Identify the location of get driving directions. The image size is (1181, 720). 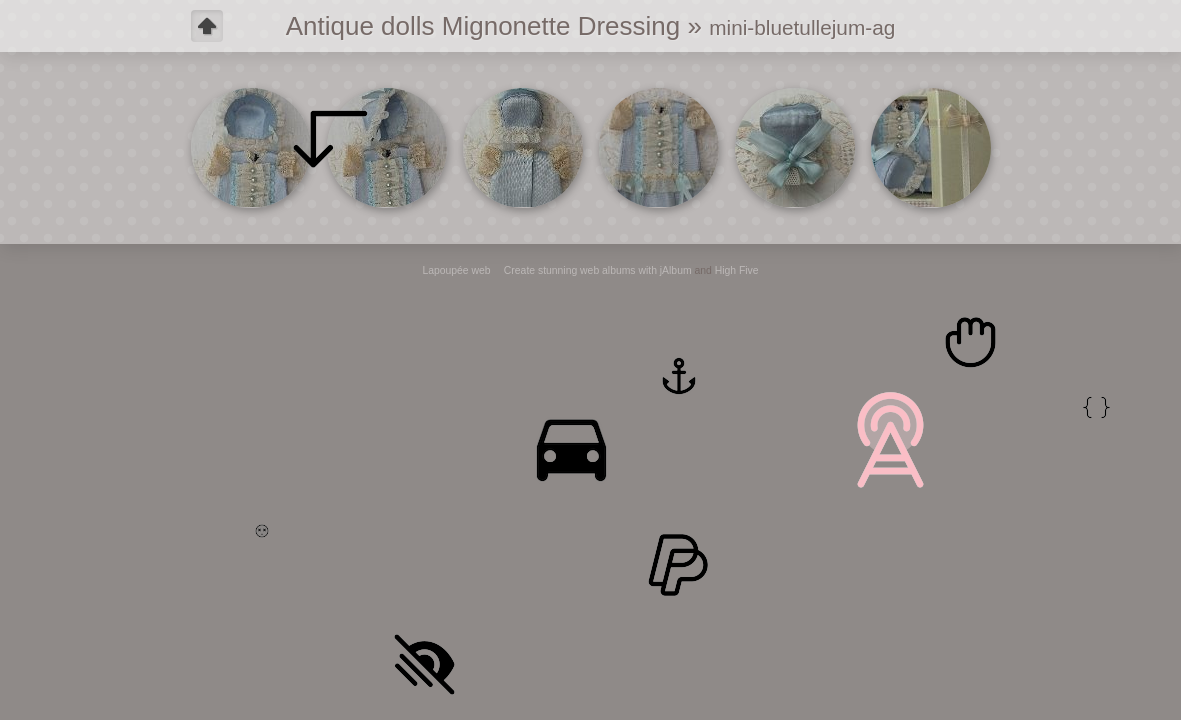
(571, 446).